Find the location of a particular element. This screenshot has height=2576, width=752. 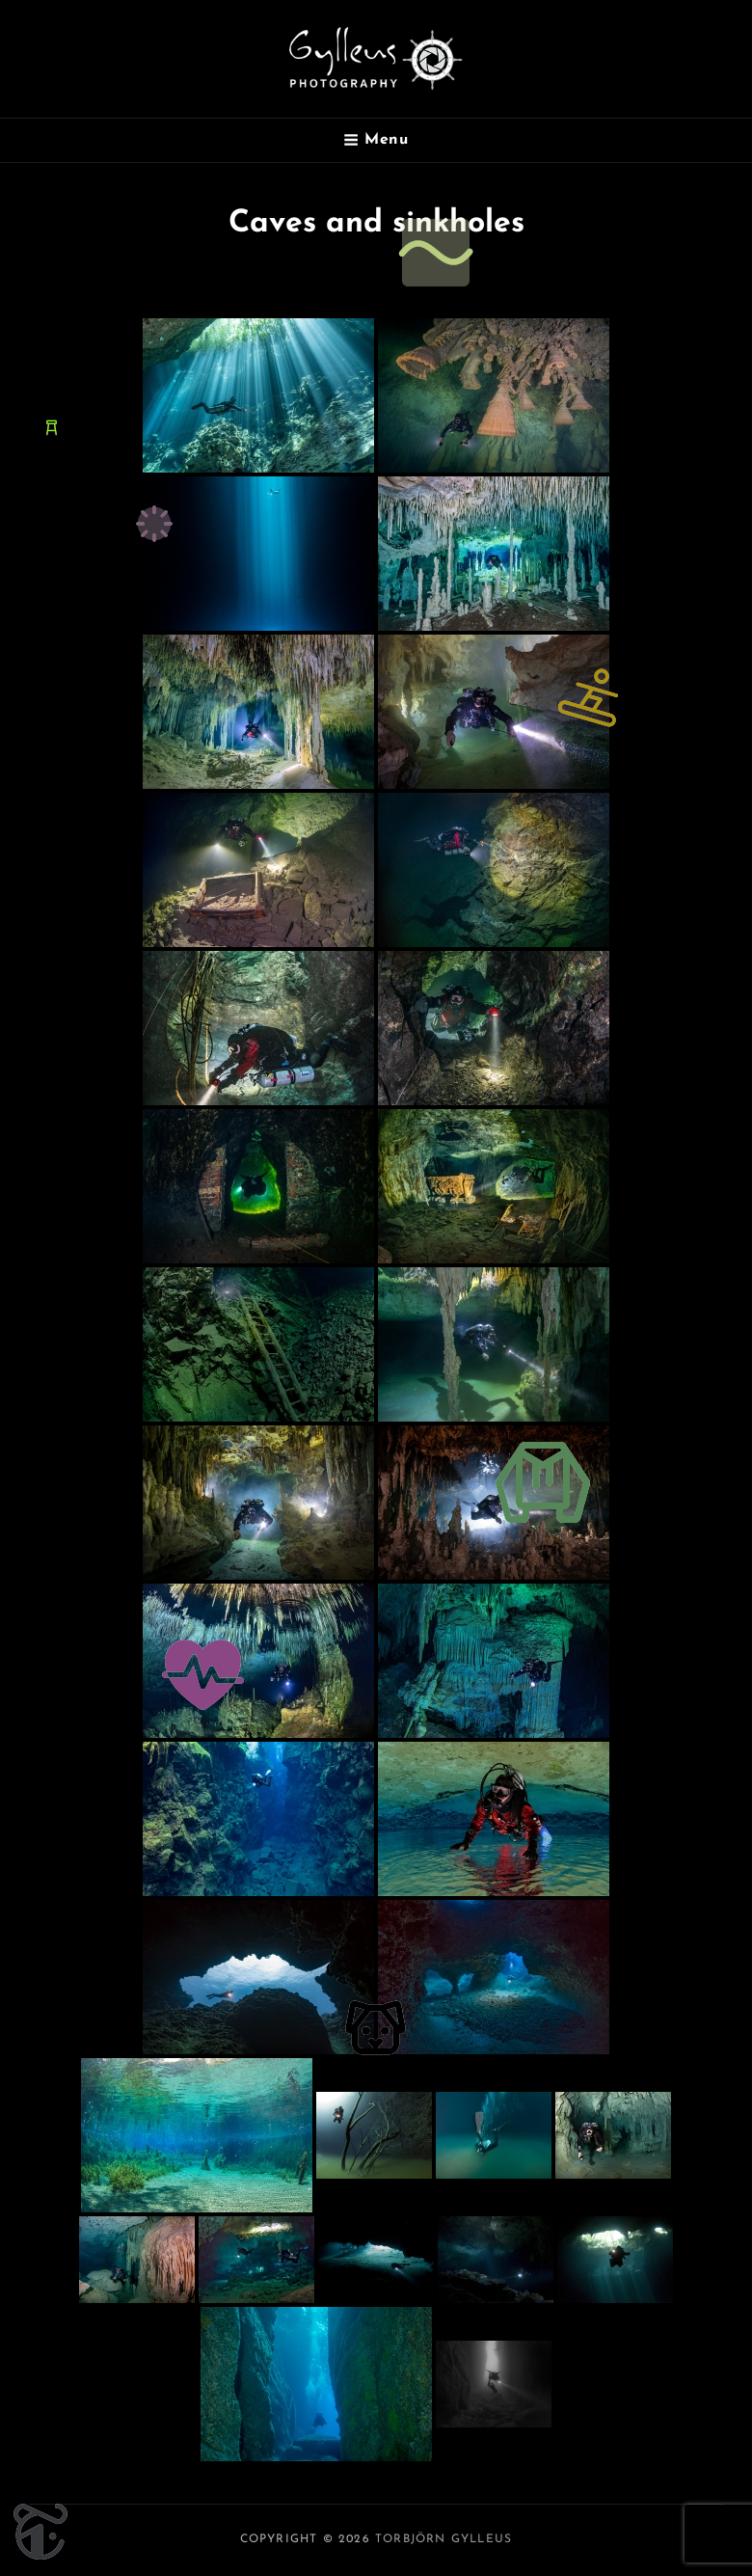

indicates content is loading is located at coordinates (154, 524).